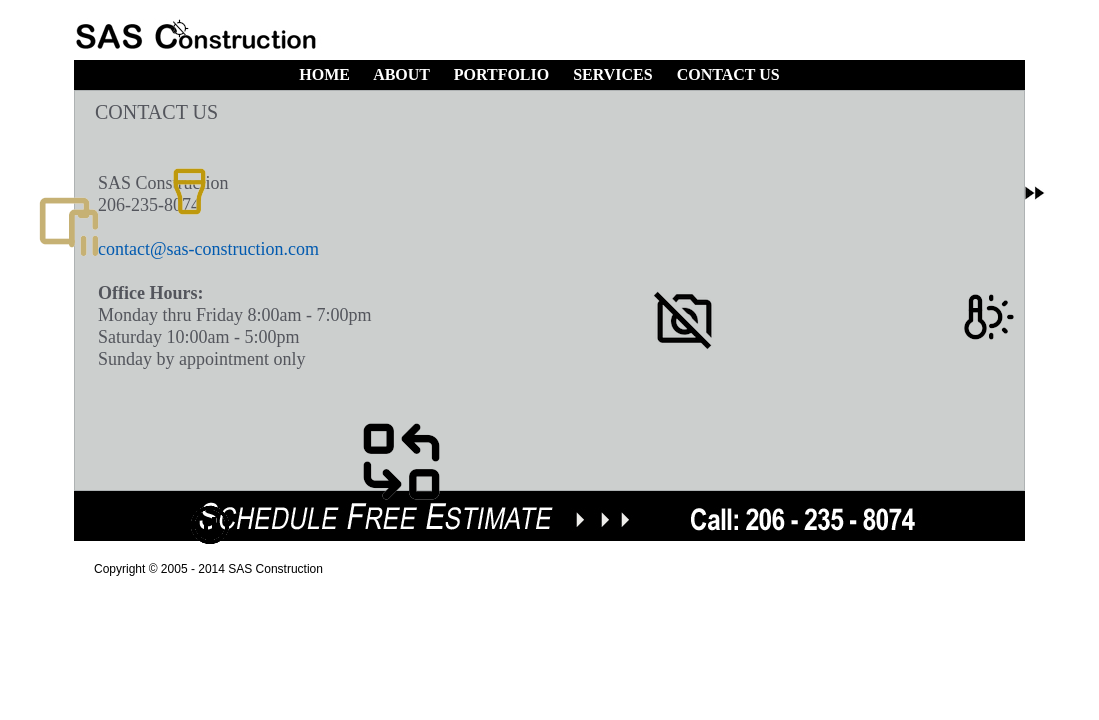 The image size is (1099, 720). What do you see at coordinates (69, 224) in the screenshot?
I see `pause syncing across devices` at bounding box center [69, 224].